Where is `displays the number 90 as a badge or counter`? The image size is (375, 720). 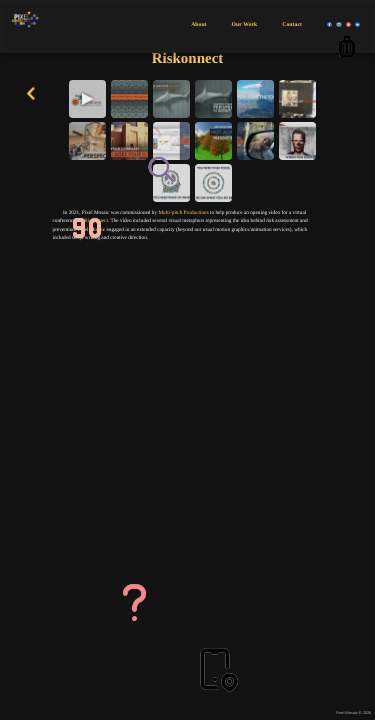 displays the number 90 as a badge or counter is located at coordinates (87, 228).